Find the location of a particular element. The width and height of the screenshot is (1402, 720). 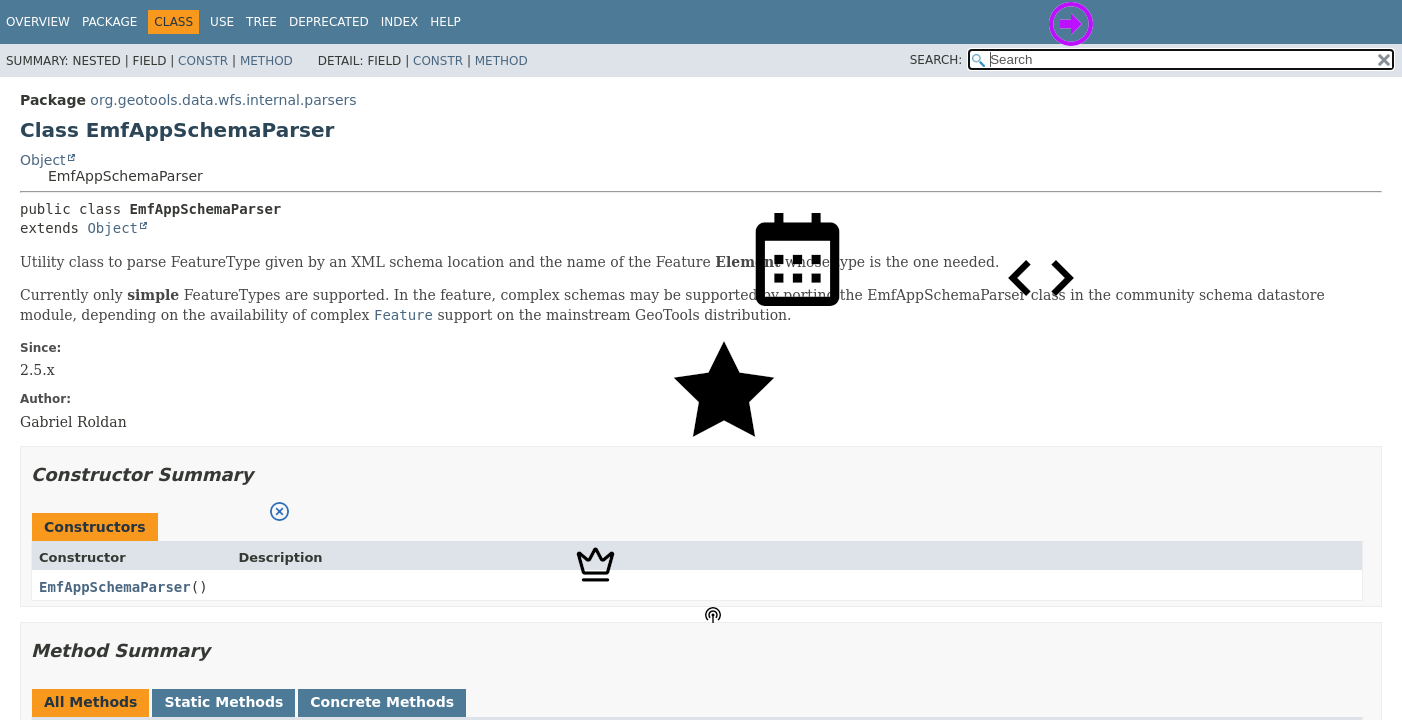

indicates premium or pro membership status is located at coordinates (595, 564).